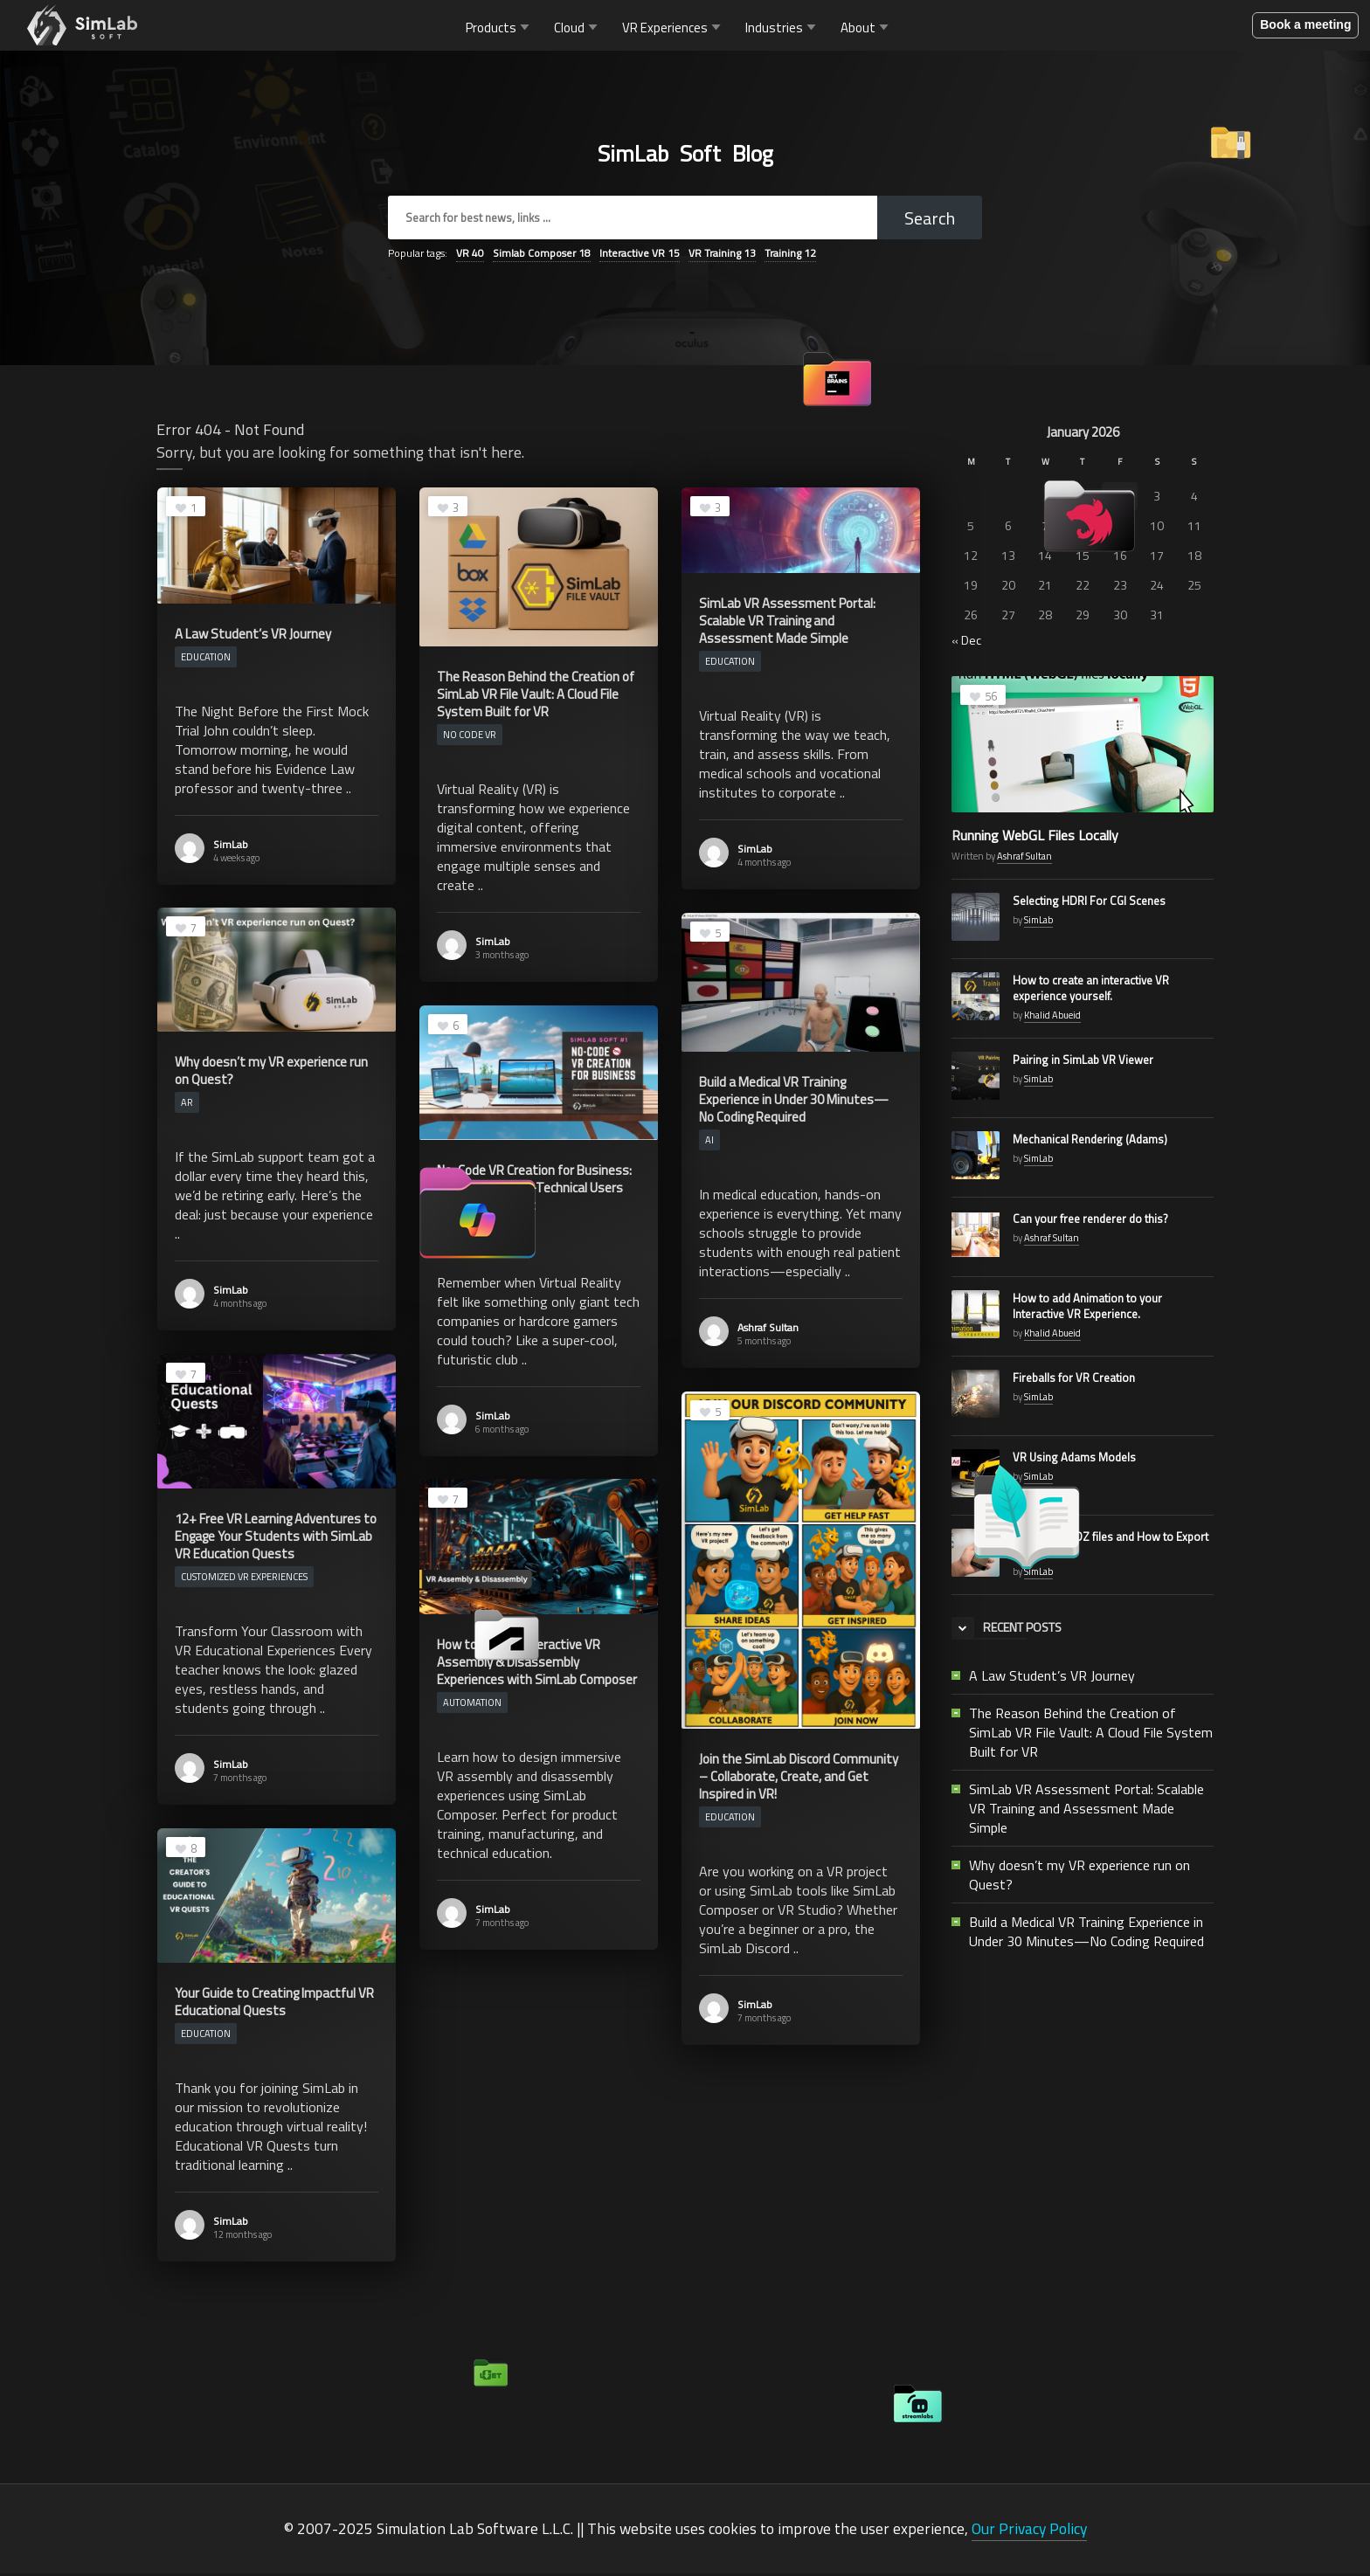 The width and height of the screenshot is (1370, 2576). Describe the element at coordinates (506, 1636) in the screenshot. I see `open autodesk project files folder` at that location.